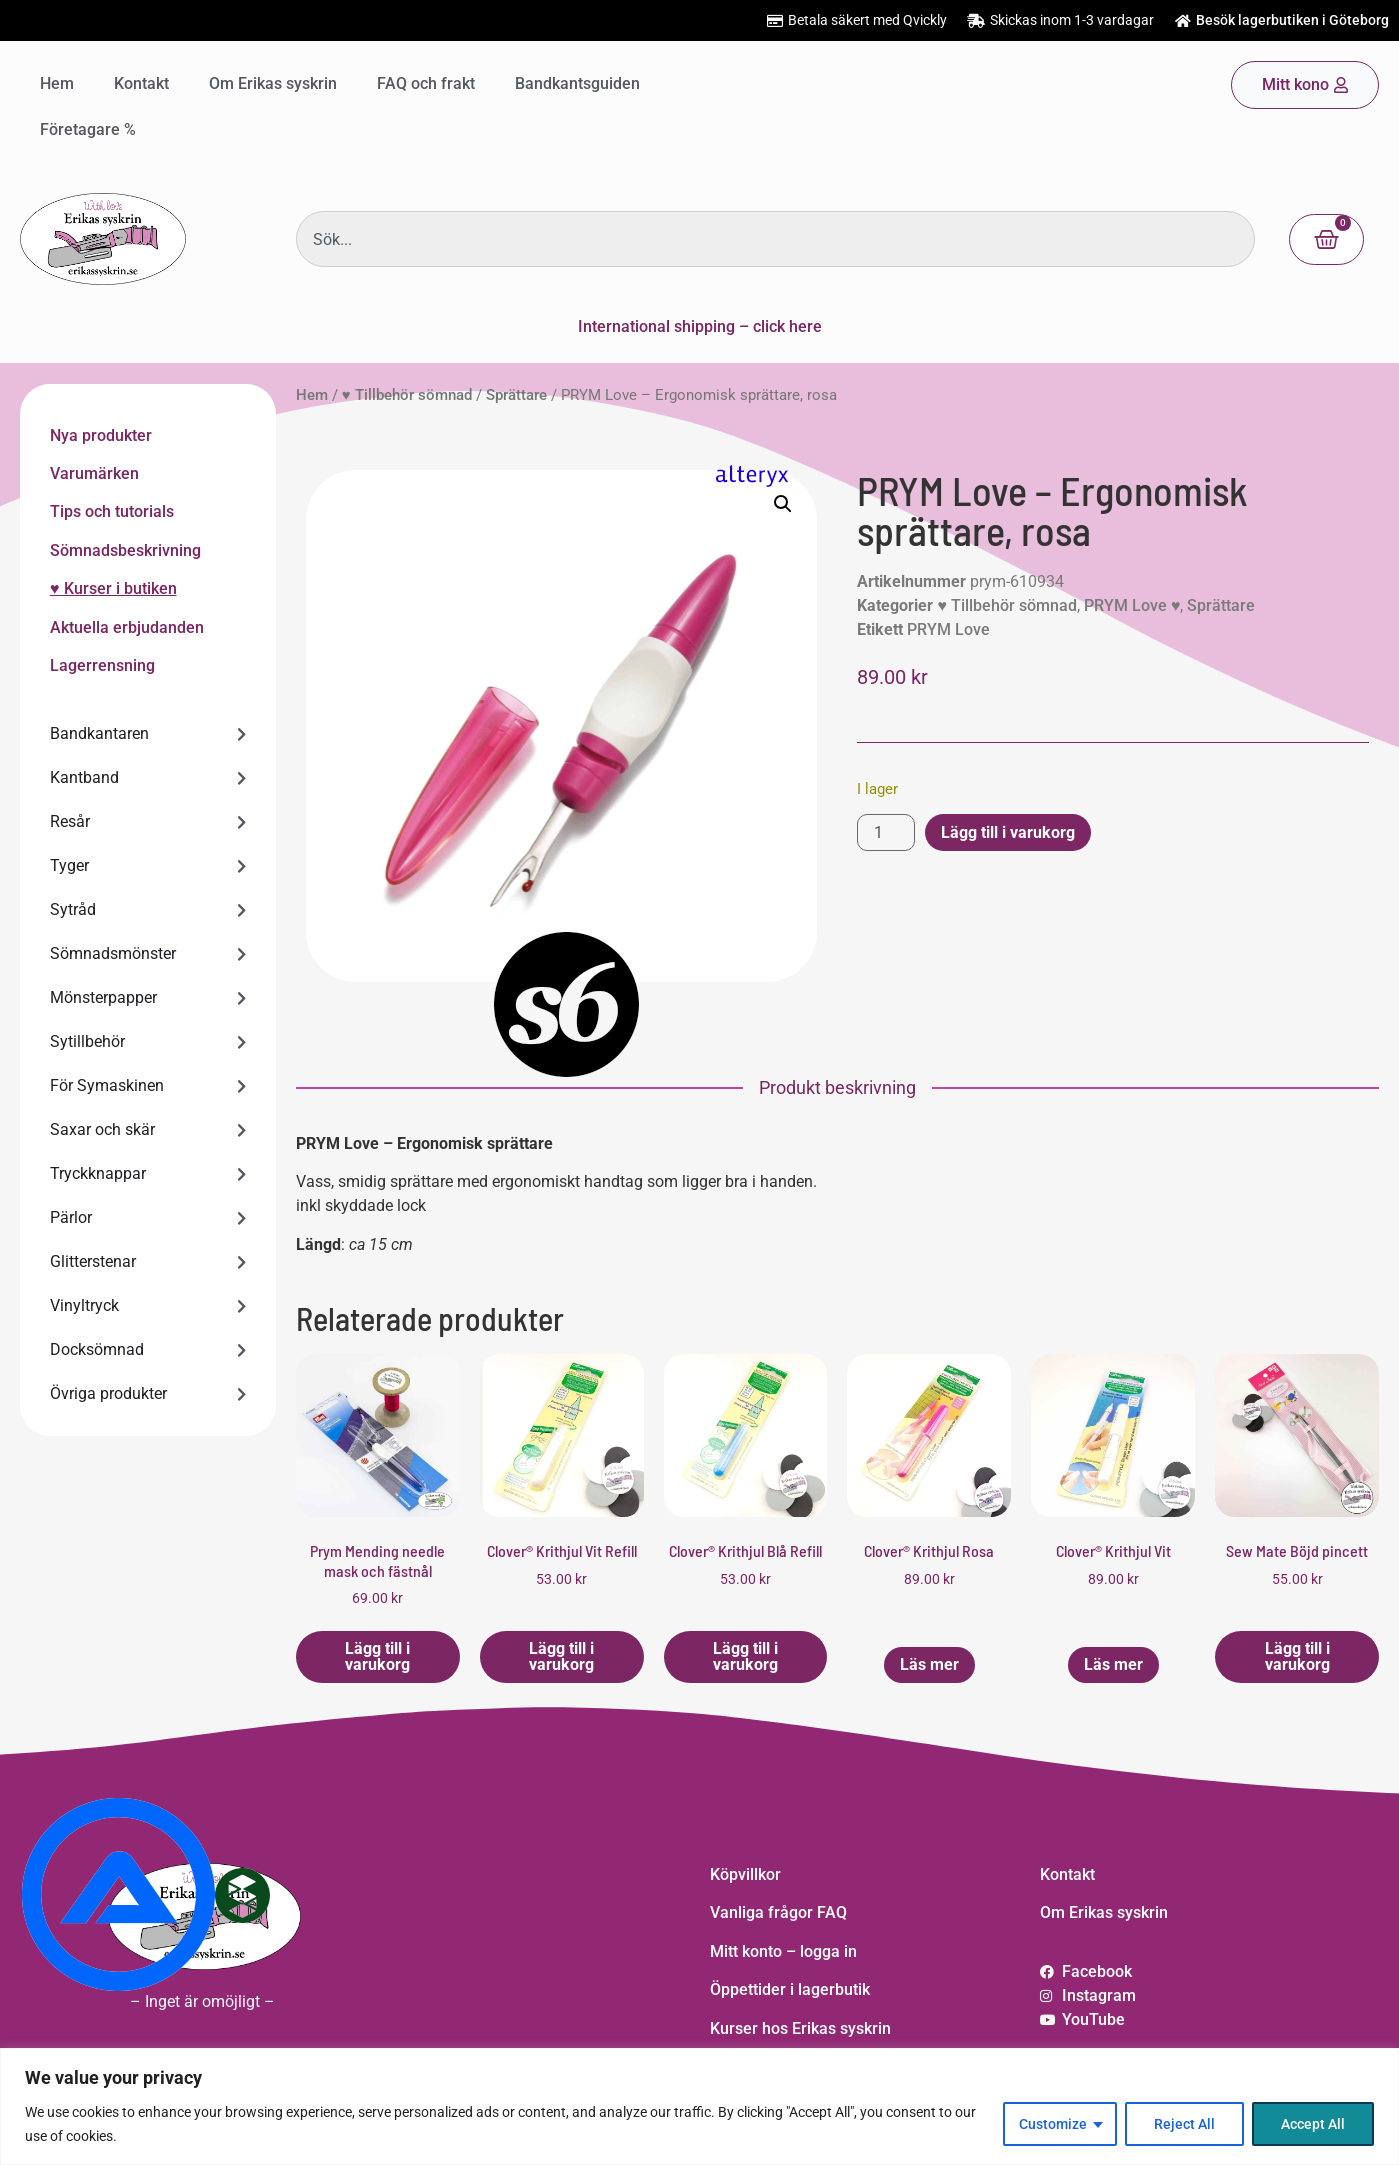  I want to click on alteryx logo - link to alteryx data analytics platform, so click(752, 476).